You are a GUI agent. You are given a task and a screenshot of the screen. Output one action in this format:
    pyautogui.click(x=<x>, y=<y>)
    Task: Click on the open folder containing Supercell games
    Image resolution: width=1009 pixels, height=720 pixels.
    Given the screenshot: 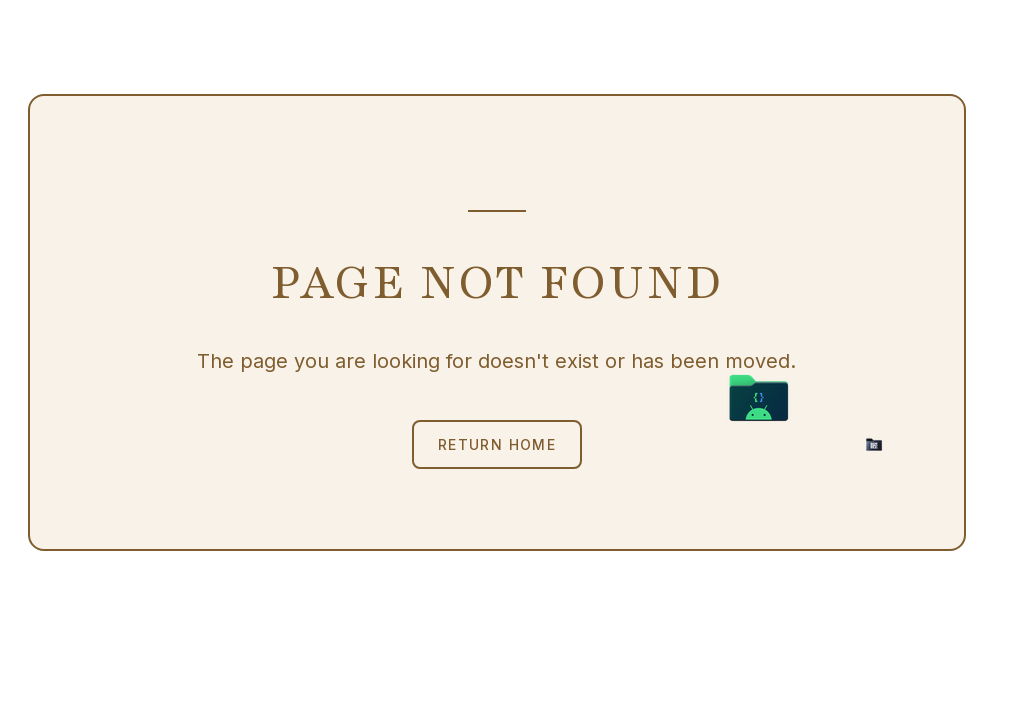 What is the action you would take?
    pyautogui.click(x=874, y=445)
    